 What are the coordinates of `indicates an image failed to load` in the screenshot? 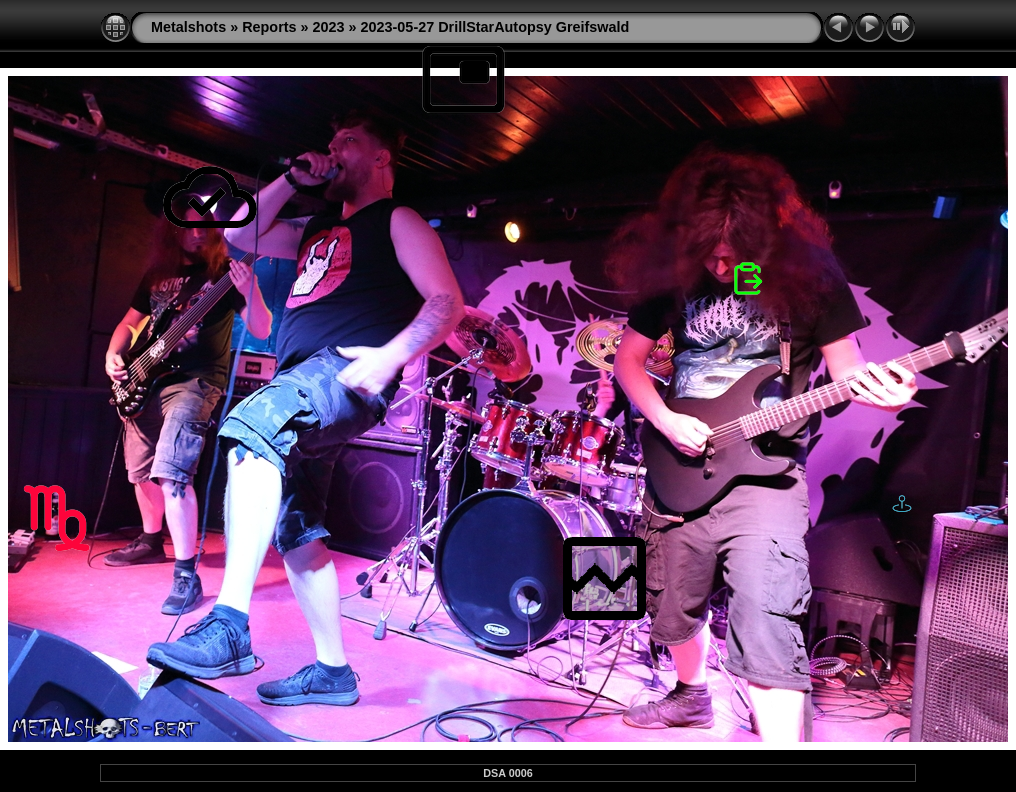 It's located at (604, 578).